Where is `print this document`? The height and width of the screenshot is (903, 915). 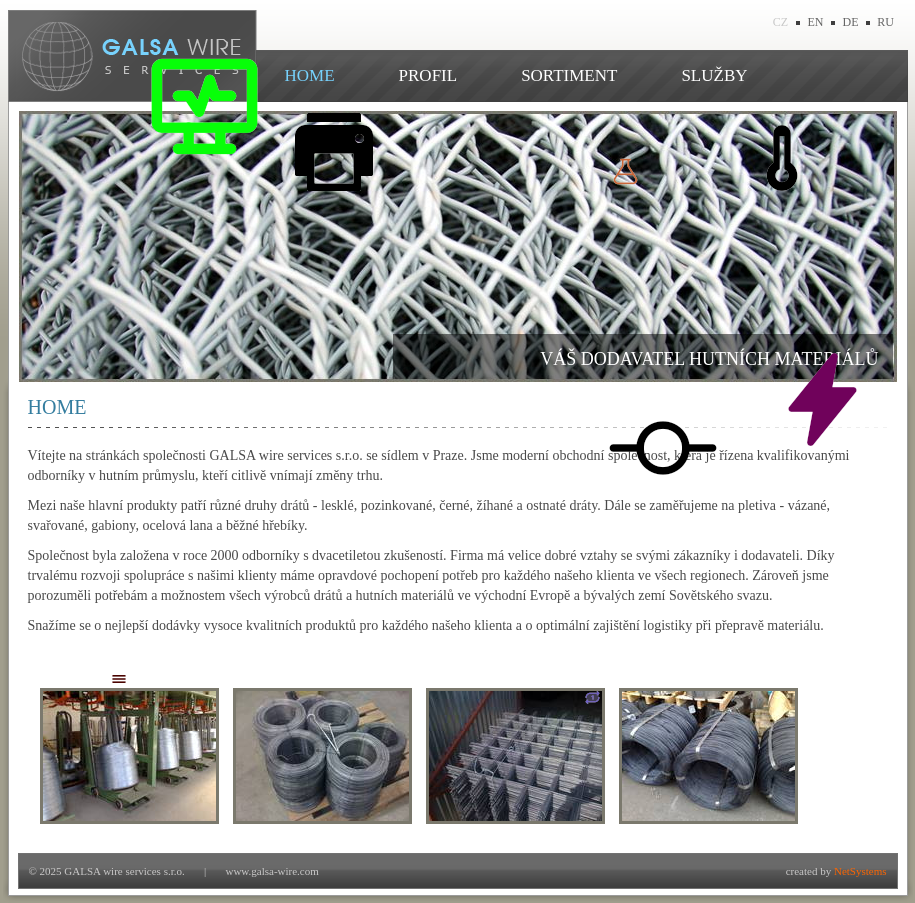
print this document is located at coordinates (334, 152).